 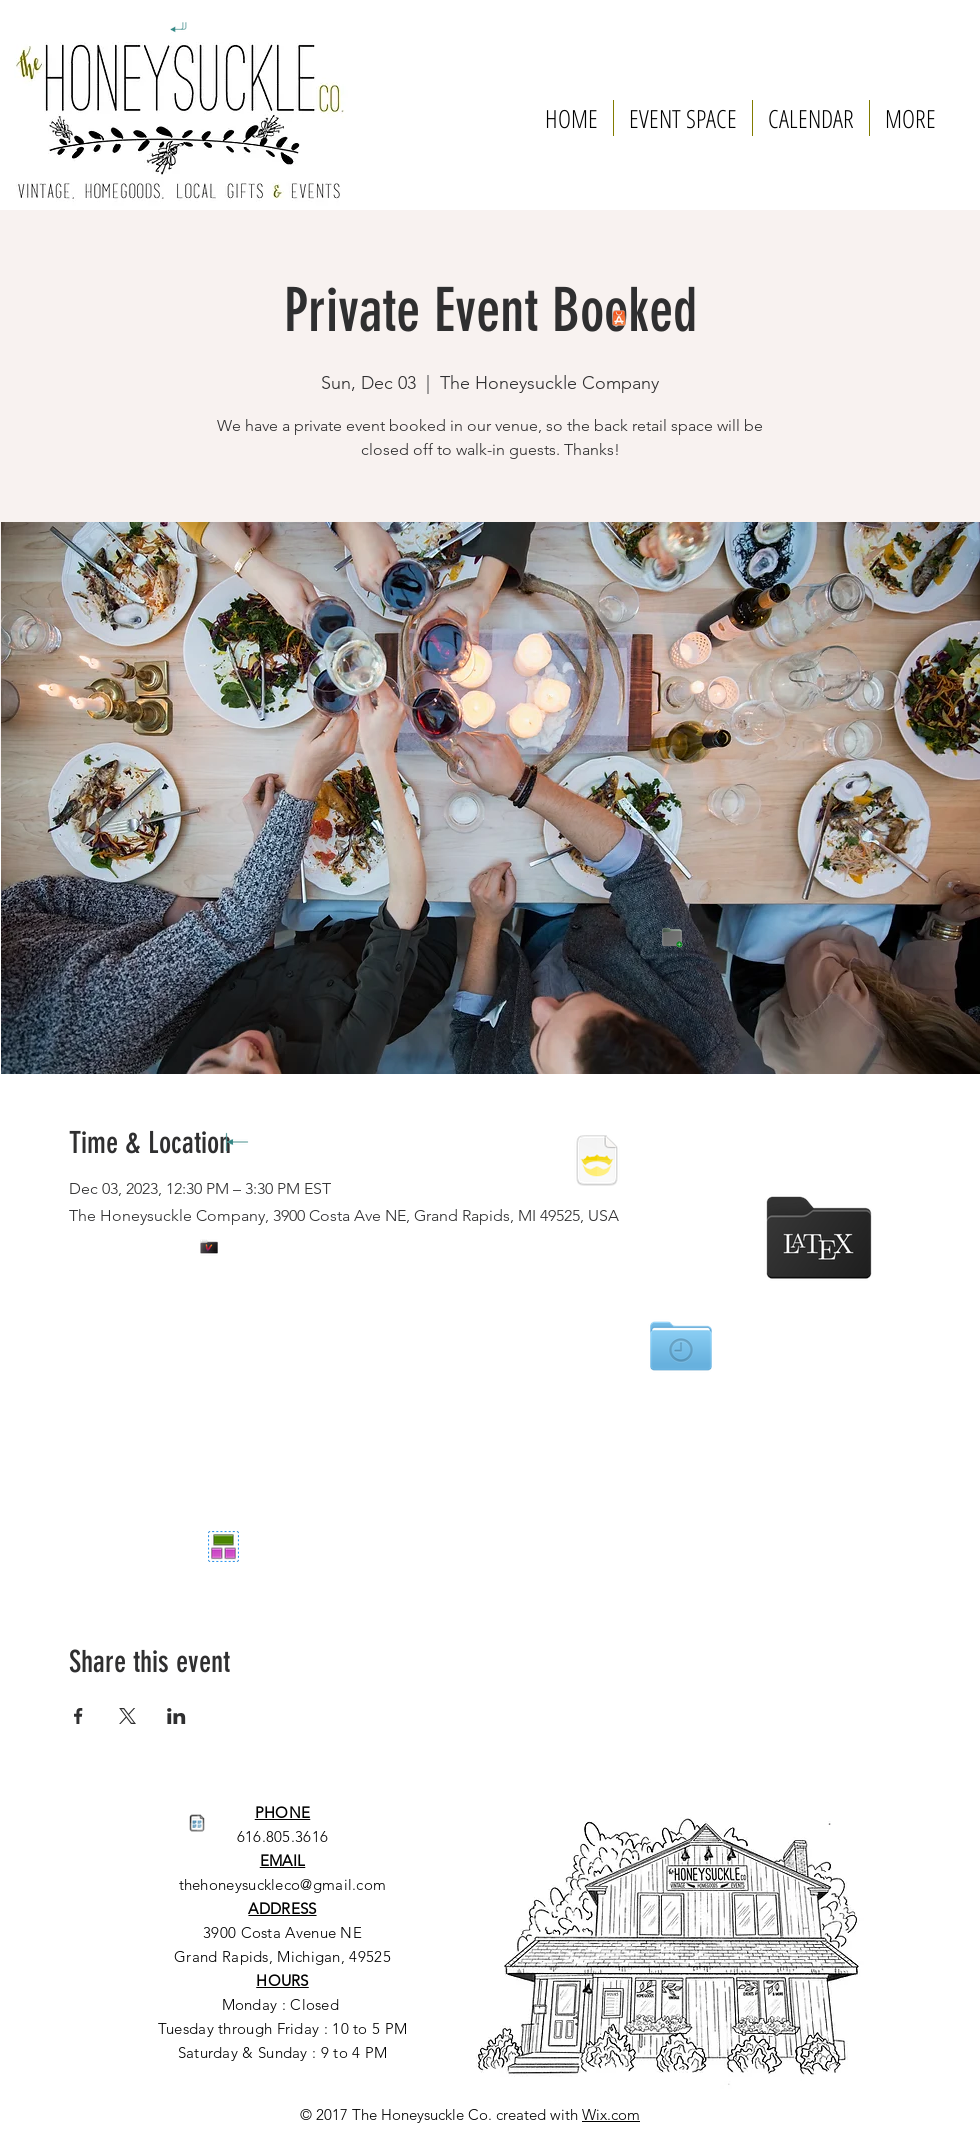 What do you see at coordinates (619, 318) in the screenshot?
I see `open the app center to browse and install applications` at bounding box center [619, 318].